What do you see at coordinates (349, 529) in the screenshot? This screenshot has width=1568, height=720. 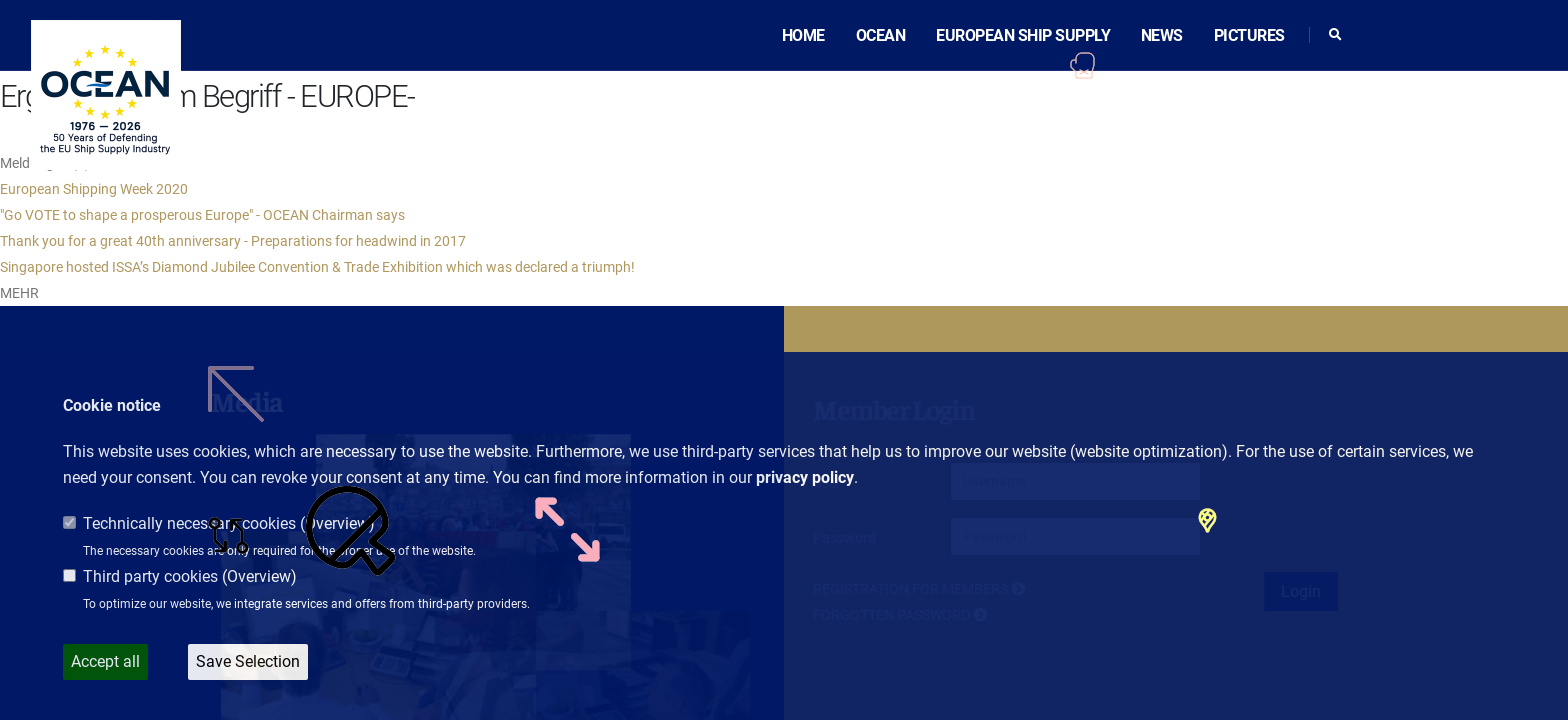 I see `access table tennis or ping pong game` at bounding box center [349, 529].